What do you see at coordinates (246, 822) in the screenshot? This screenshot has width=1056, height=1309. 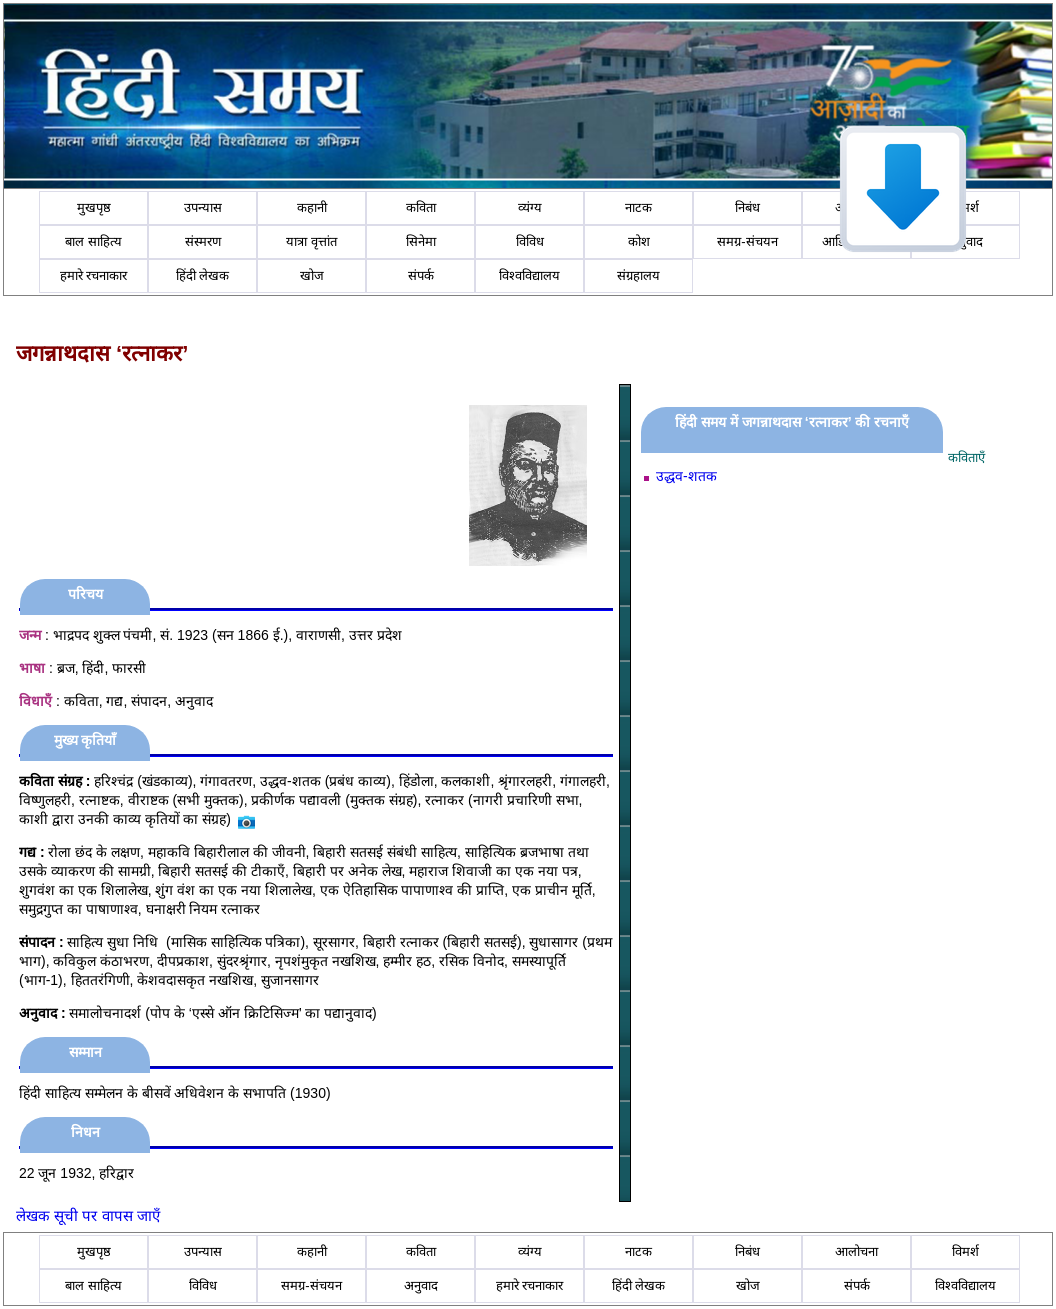 I see `open the camera app` at bounding box center [246, 822].